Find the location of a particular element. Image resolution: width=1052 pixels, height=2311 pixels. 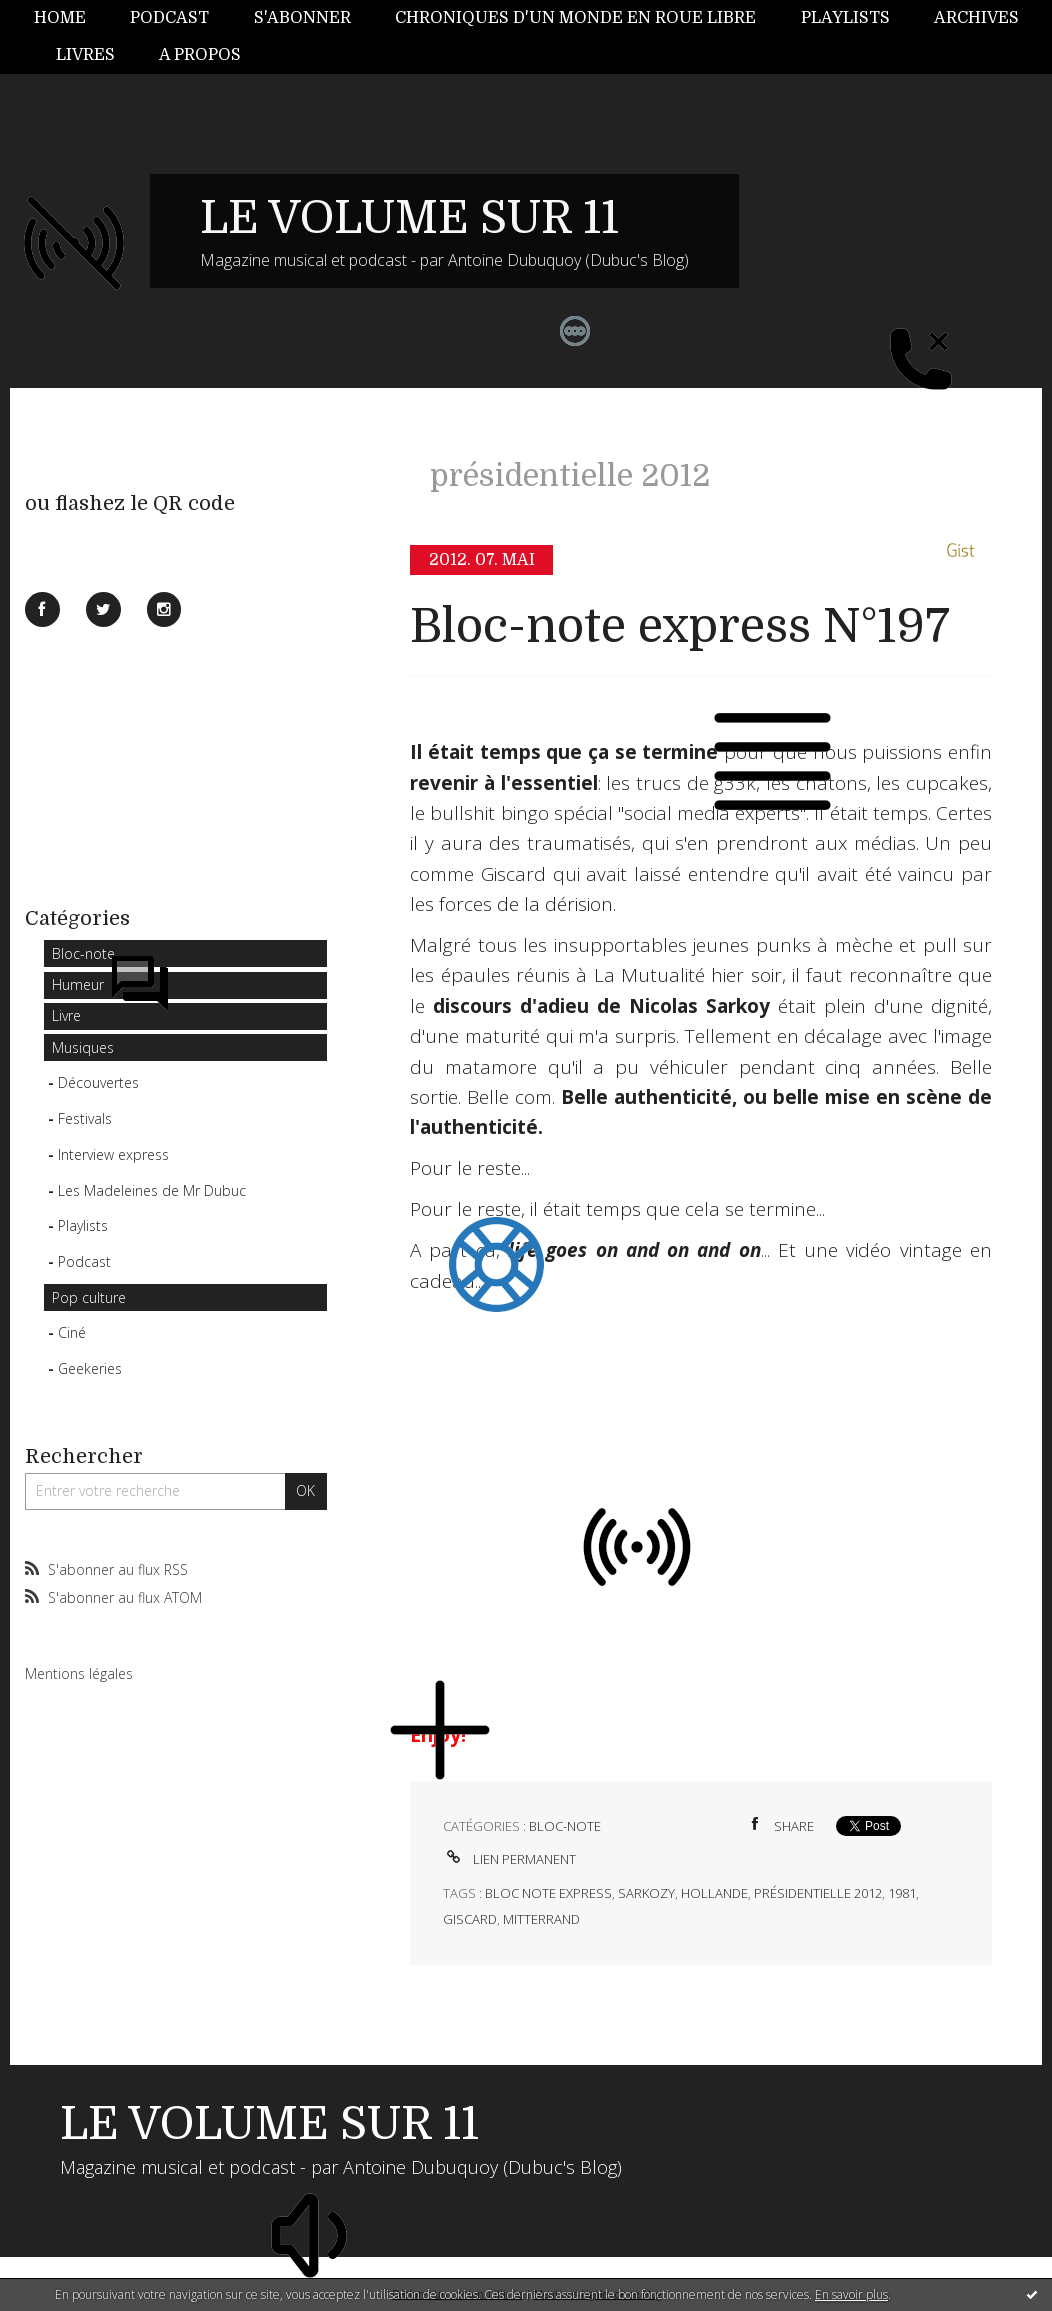

no signal or connection unavailable is located at coordinates (74, 243).